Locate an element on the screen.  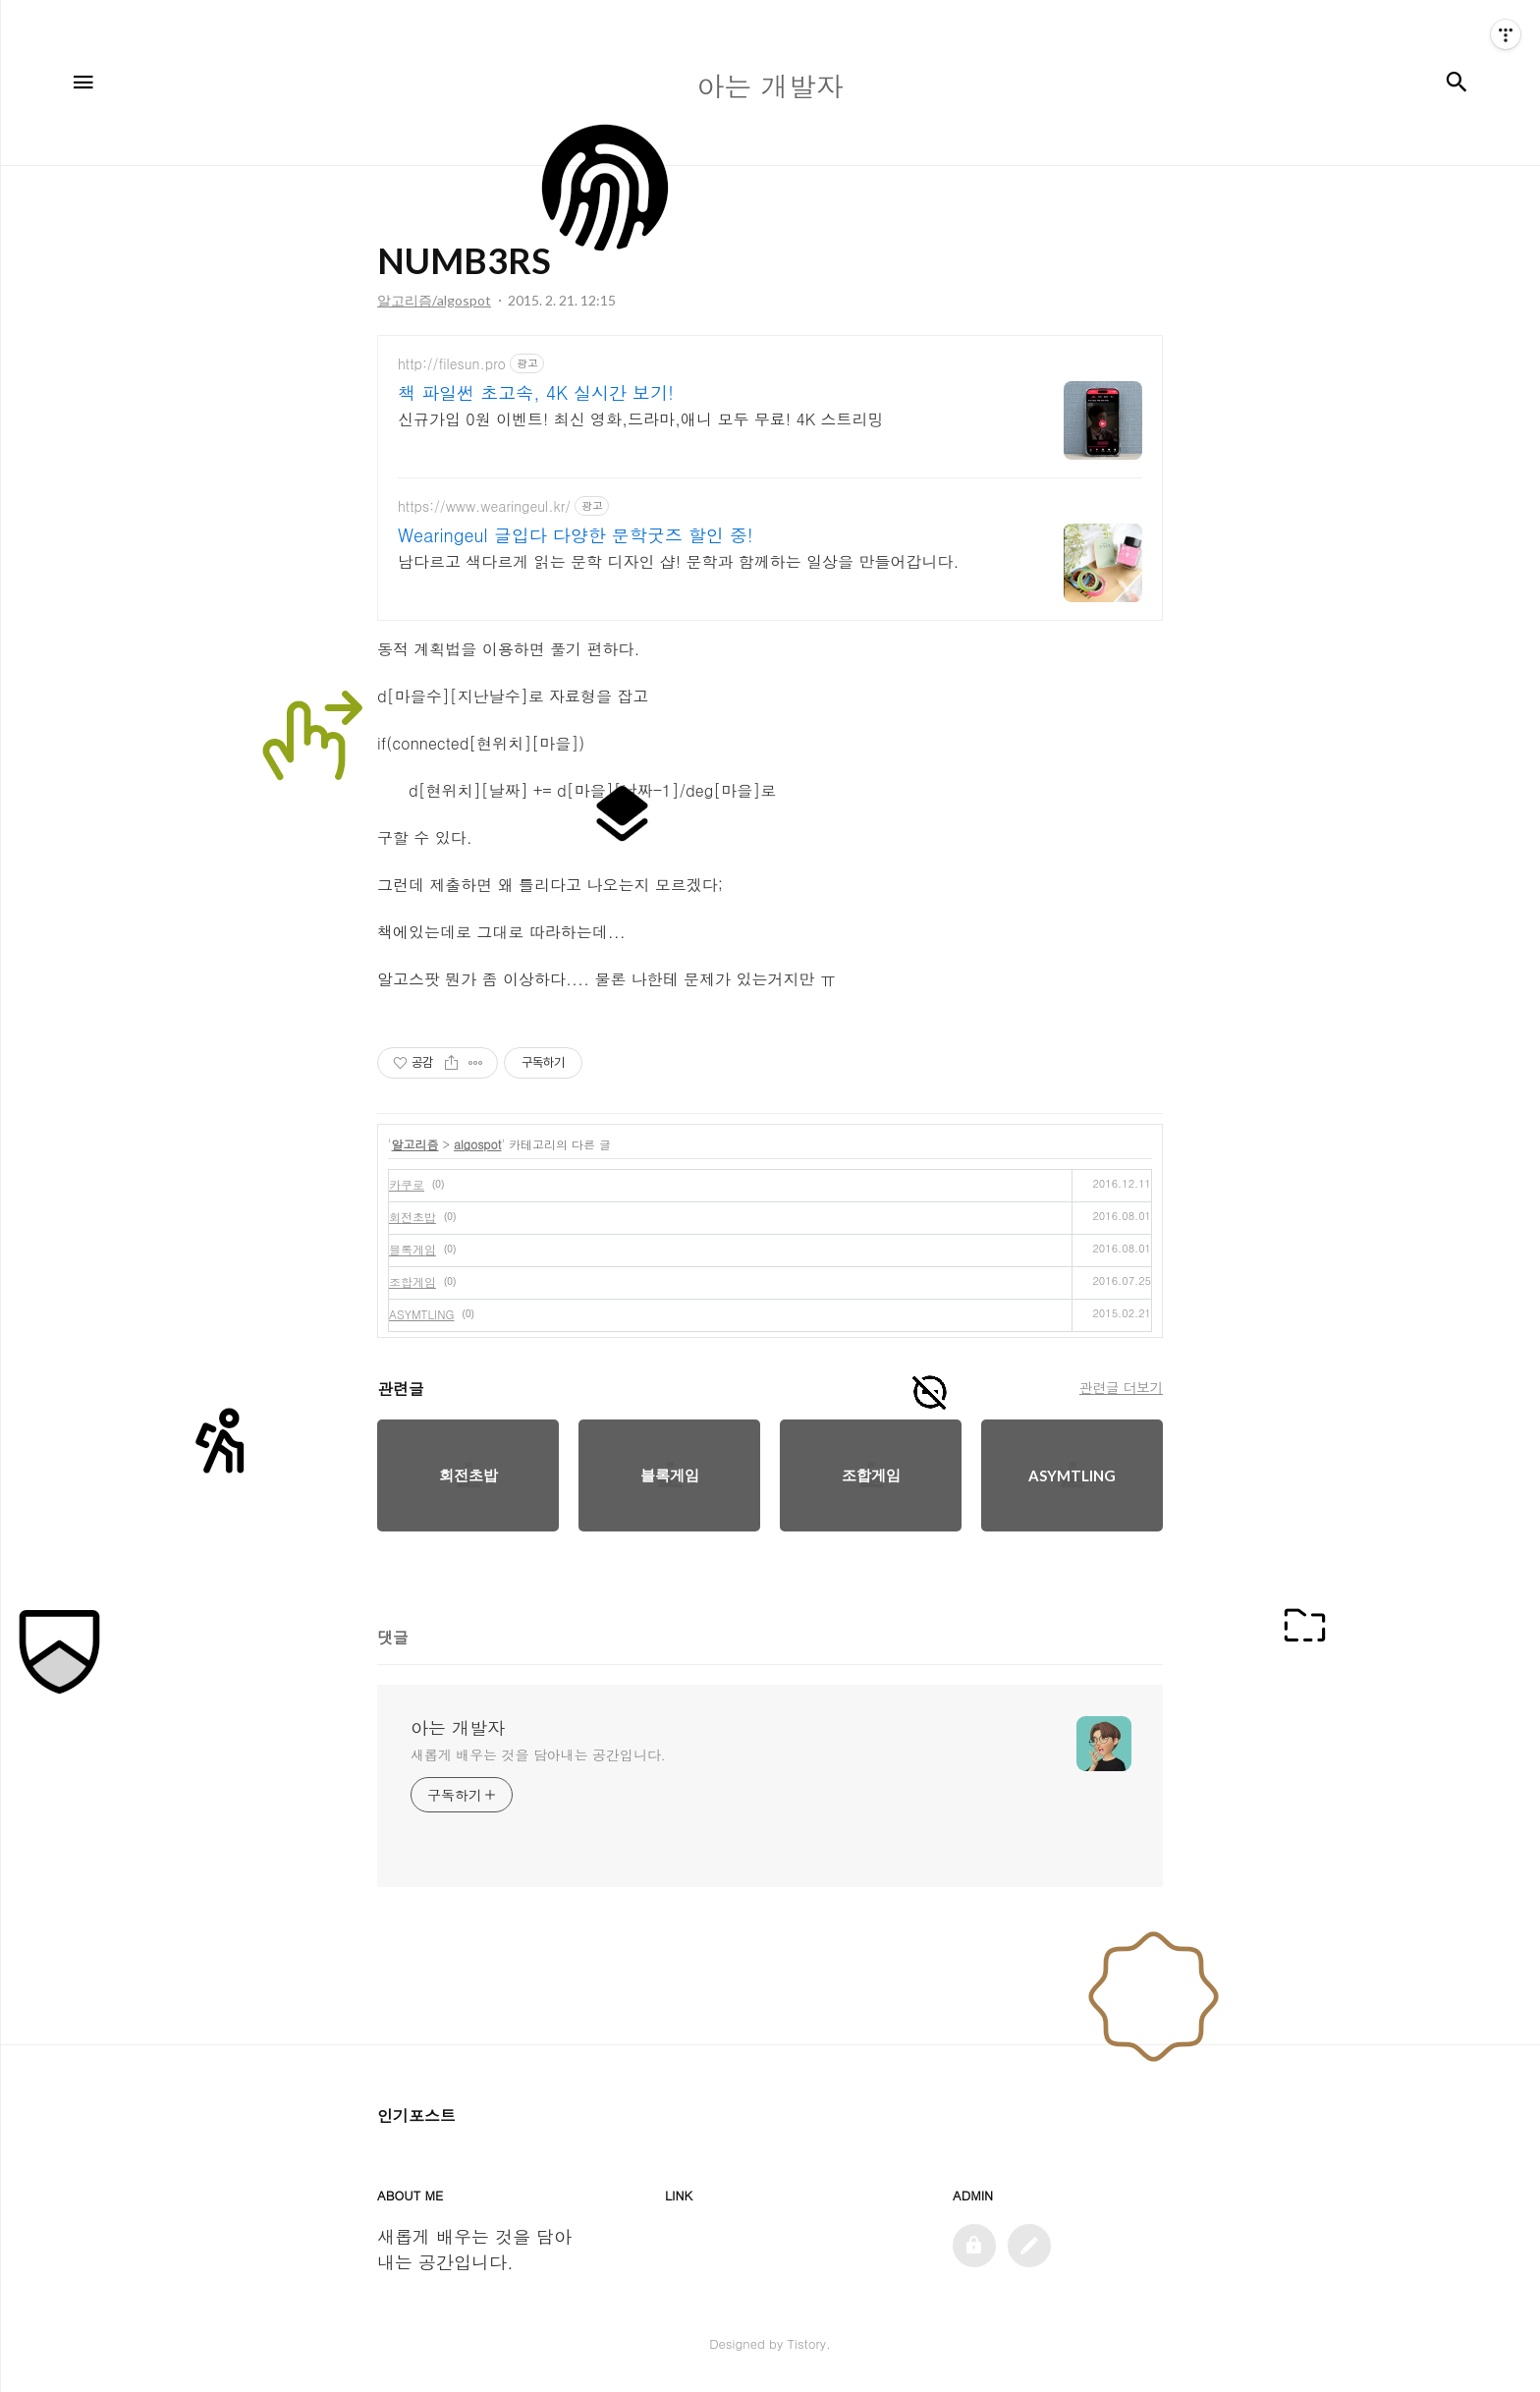
authenticate with biometric fingerprint is located at coordinates (605, 188).